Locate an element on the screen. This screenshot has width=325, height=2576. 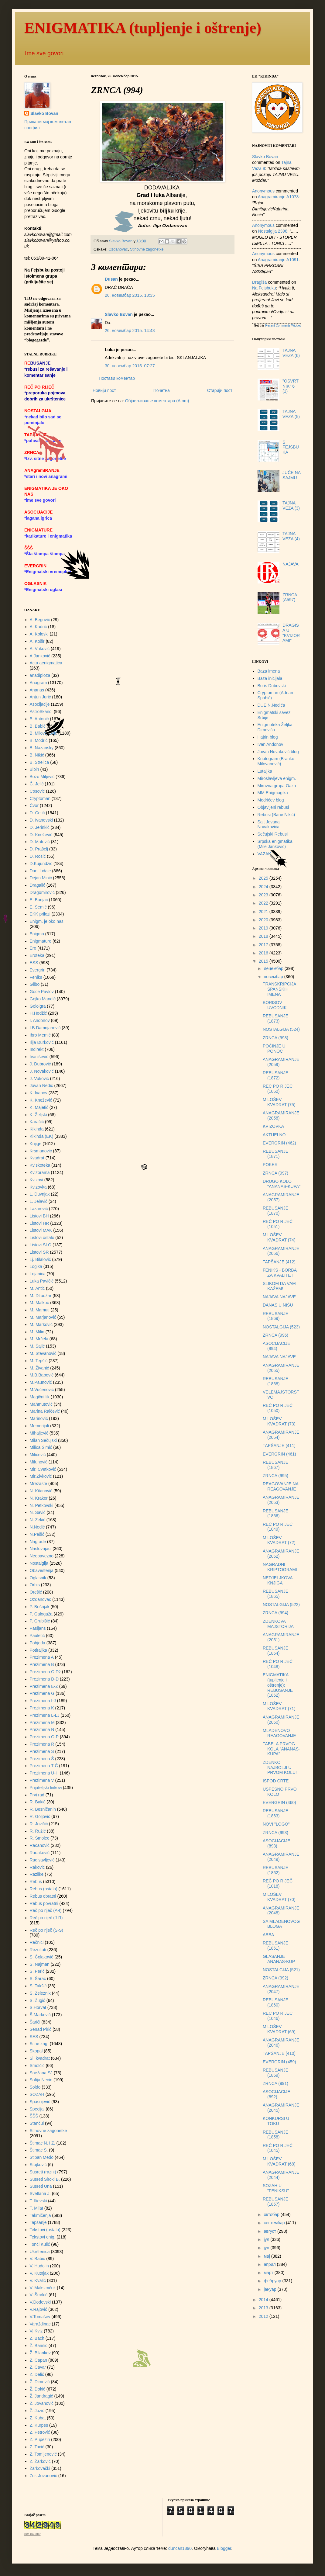
indicates weapon fired or shooting action is located at coordinates (279, 859).